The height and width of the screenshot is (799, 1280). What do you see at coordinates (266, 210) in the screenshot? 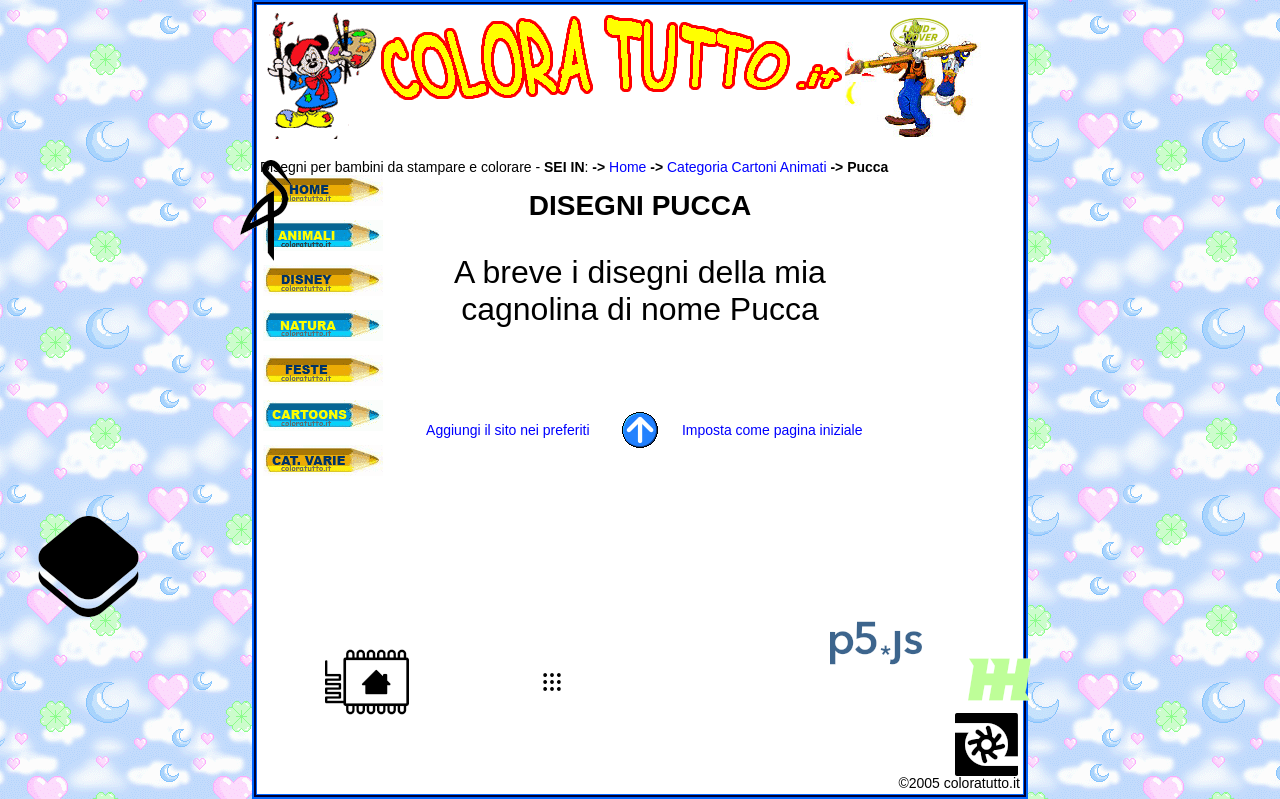
I see `minio object storage service logo` at bounding box center [266, 210].